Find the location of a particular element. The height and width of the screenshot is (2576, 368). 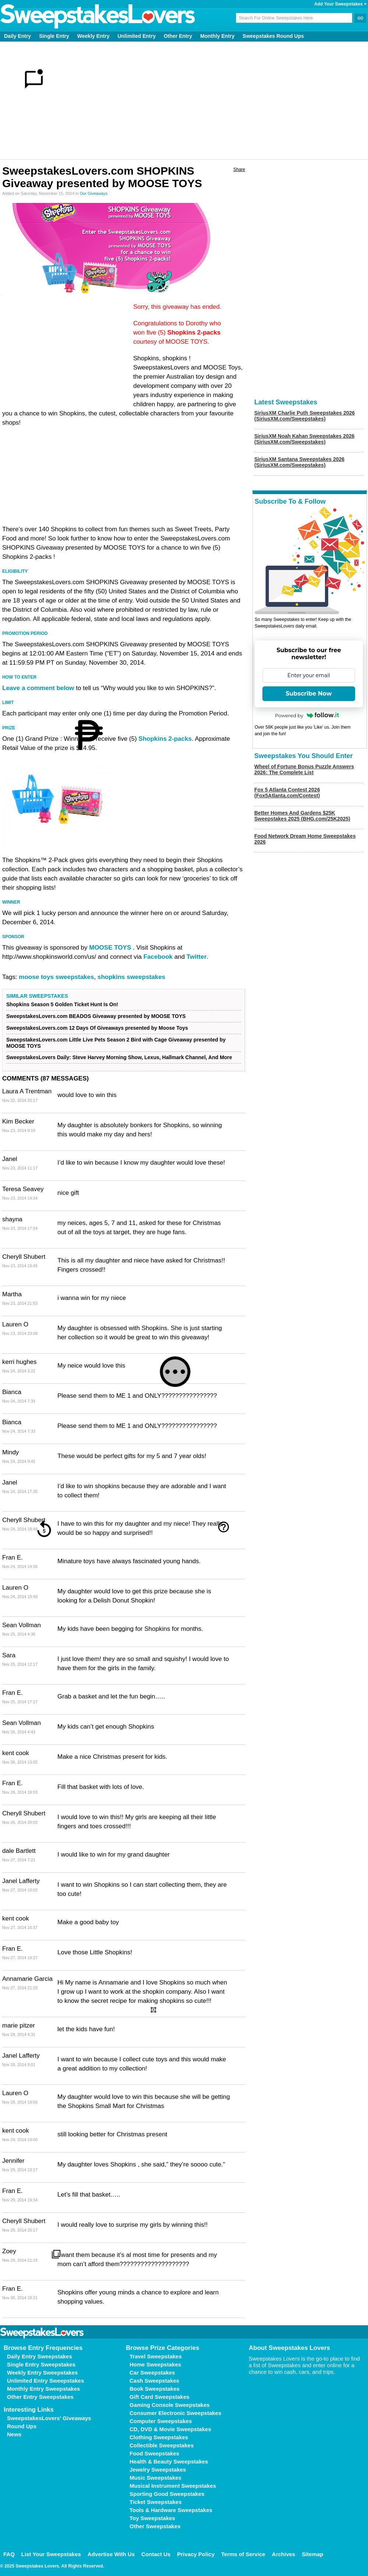

indicates unread messages in chat is located at coordinates (34, 80).